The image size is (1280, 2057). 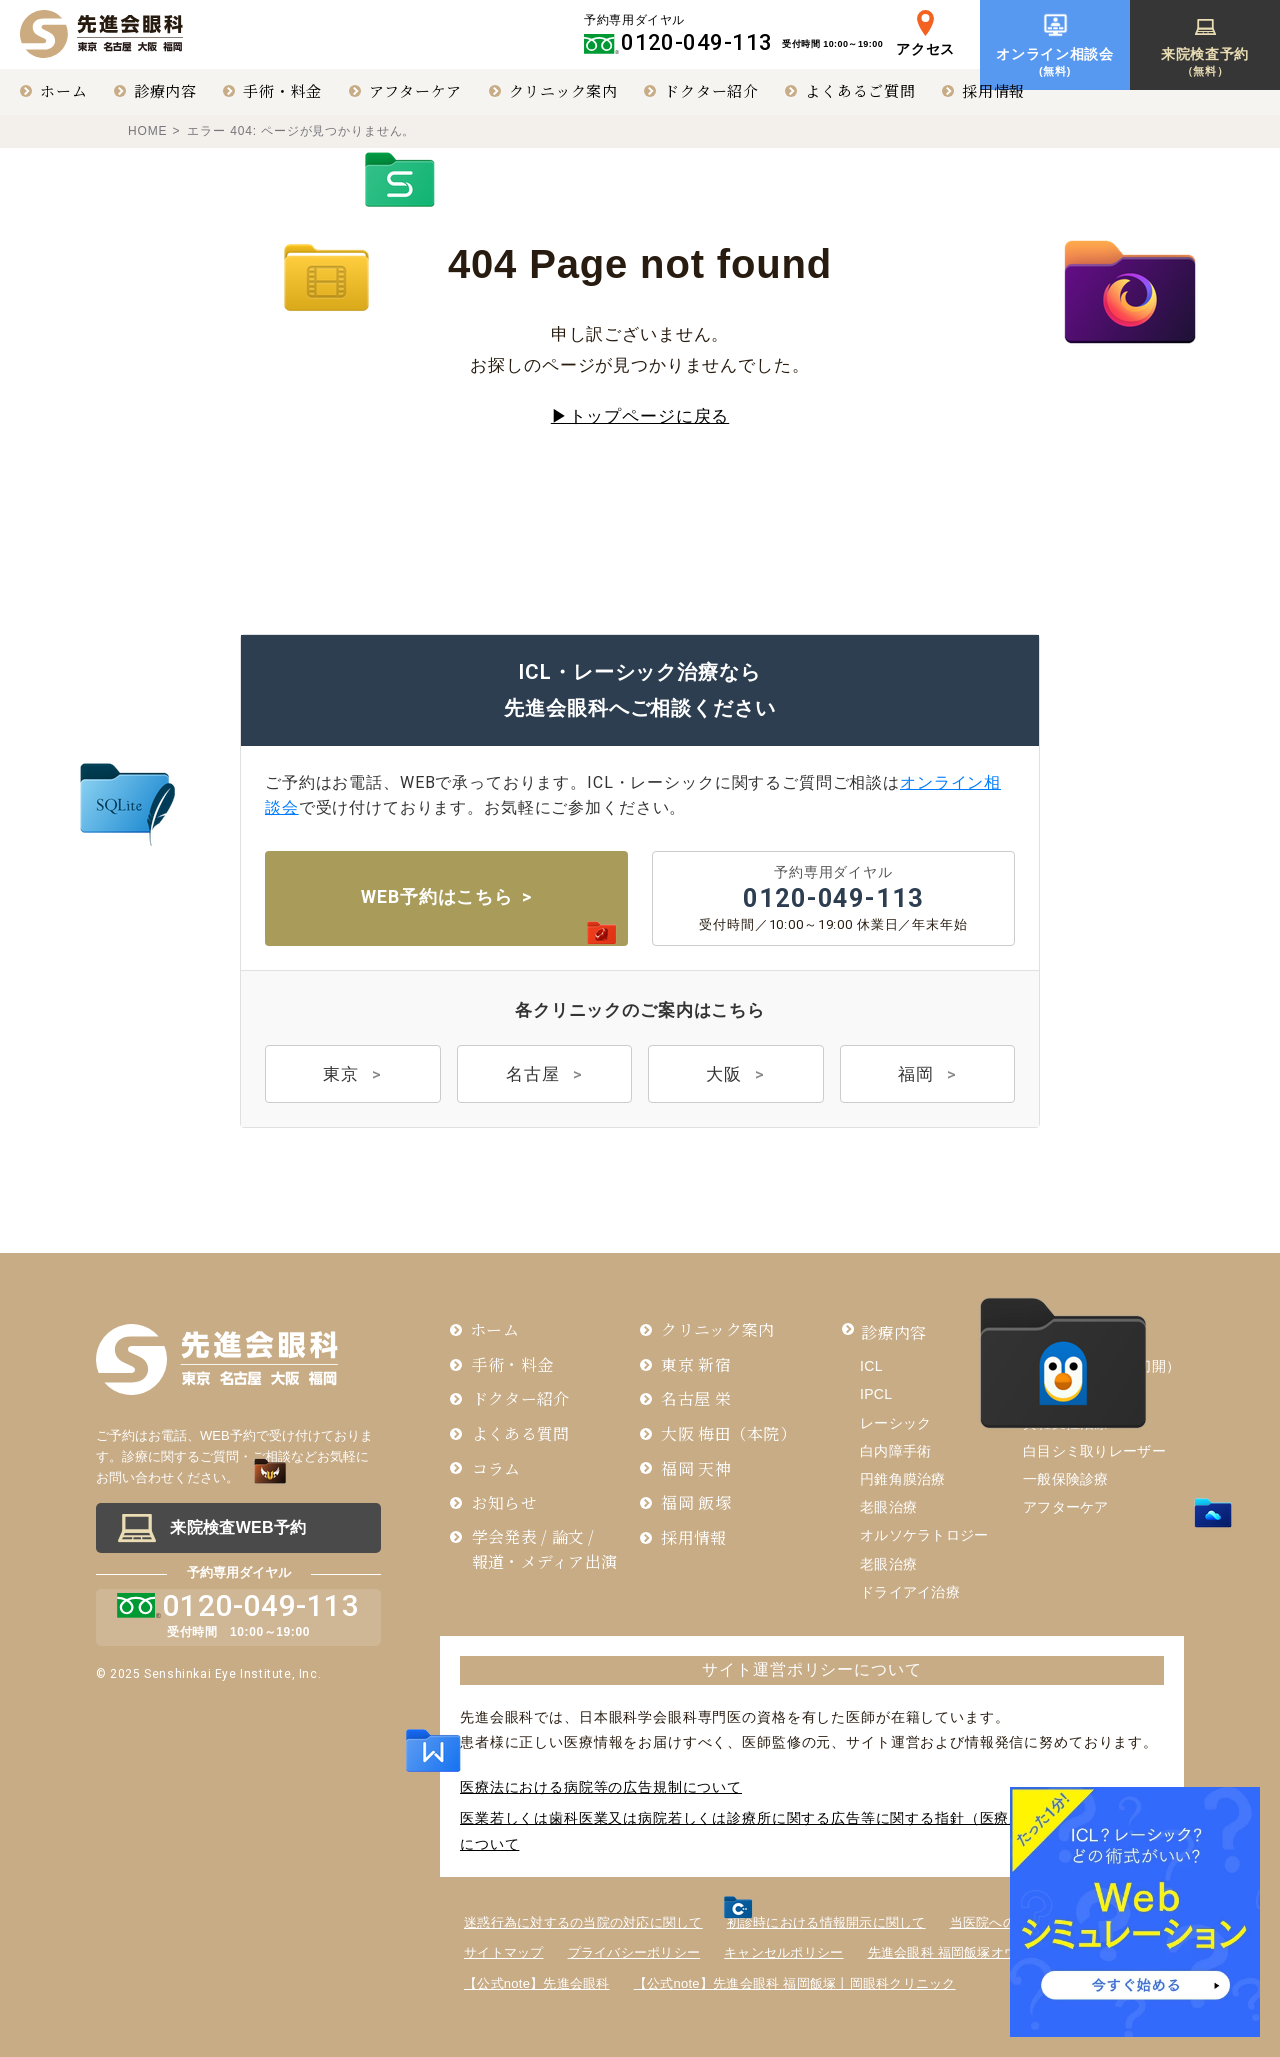 I want to click on open asus tuf gaming files folder, so click(x=270, y=1472).